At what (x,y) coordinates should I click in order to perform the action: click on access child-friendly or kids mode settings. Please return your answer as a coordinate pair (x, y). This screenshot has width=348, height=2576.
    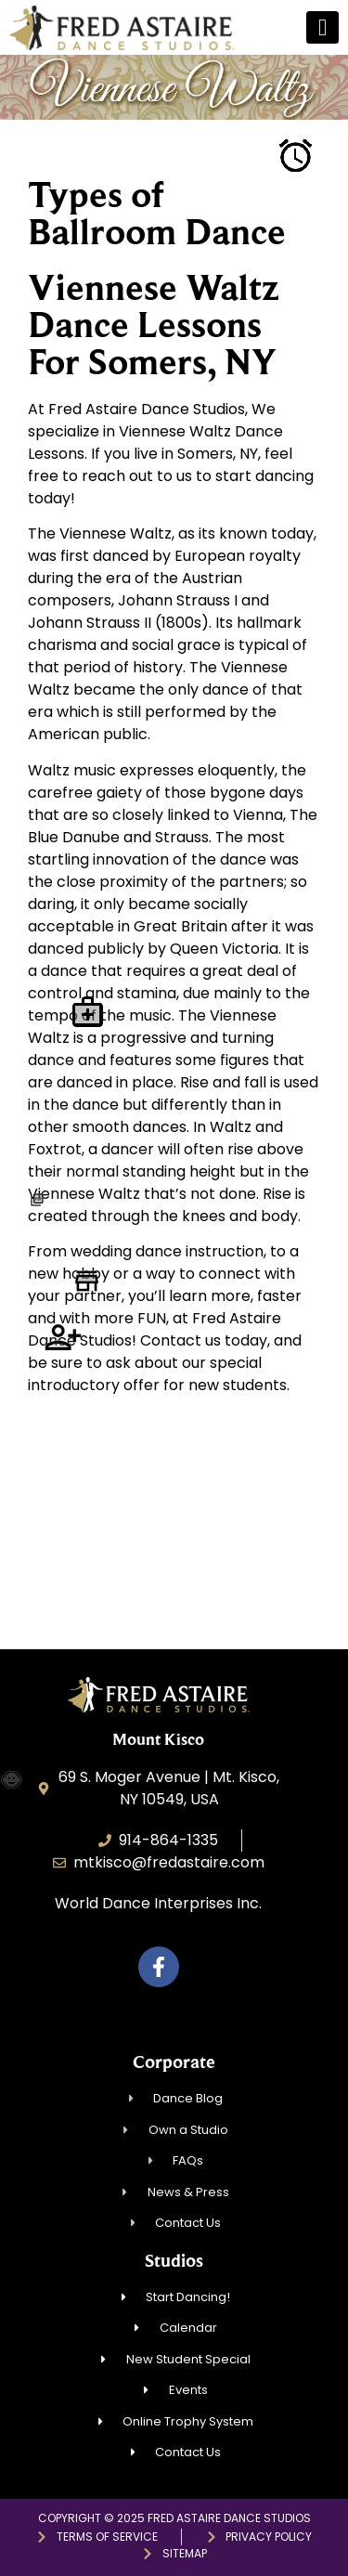
    Looking at the image, I should click on (11, 1779).